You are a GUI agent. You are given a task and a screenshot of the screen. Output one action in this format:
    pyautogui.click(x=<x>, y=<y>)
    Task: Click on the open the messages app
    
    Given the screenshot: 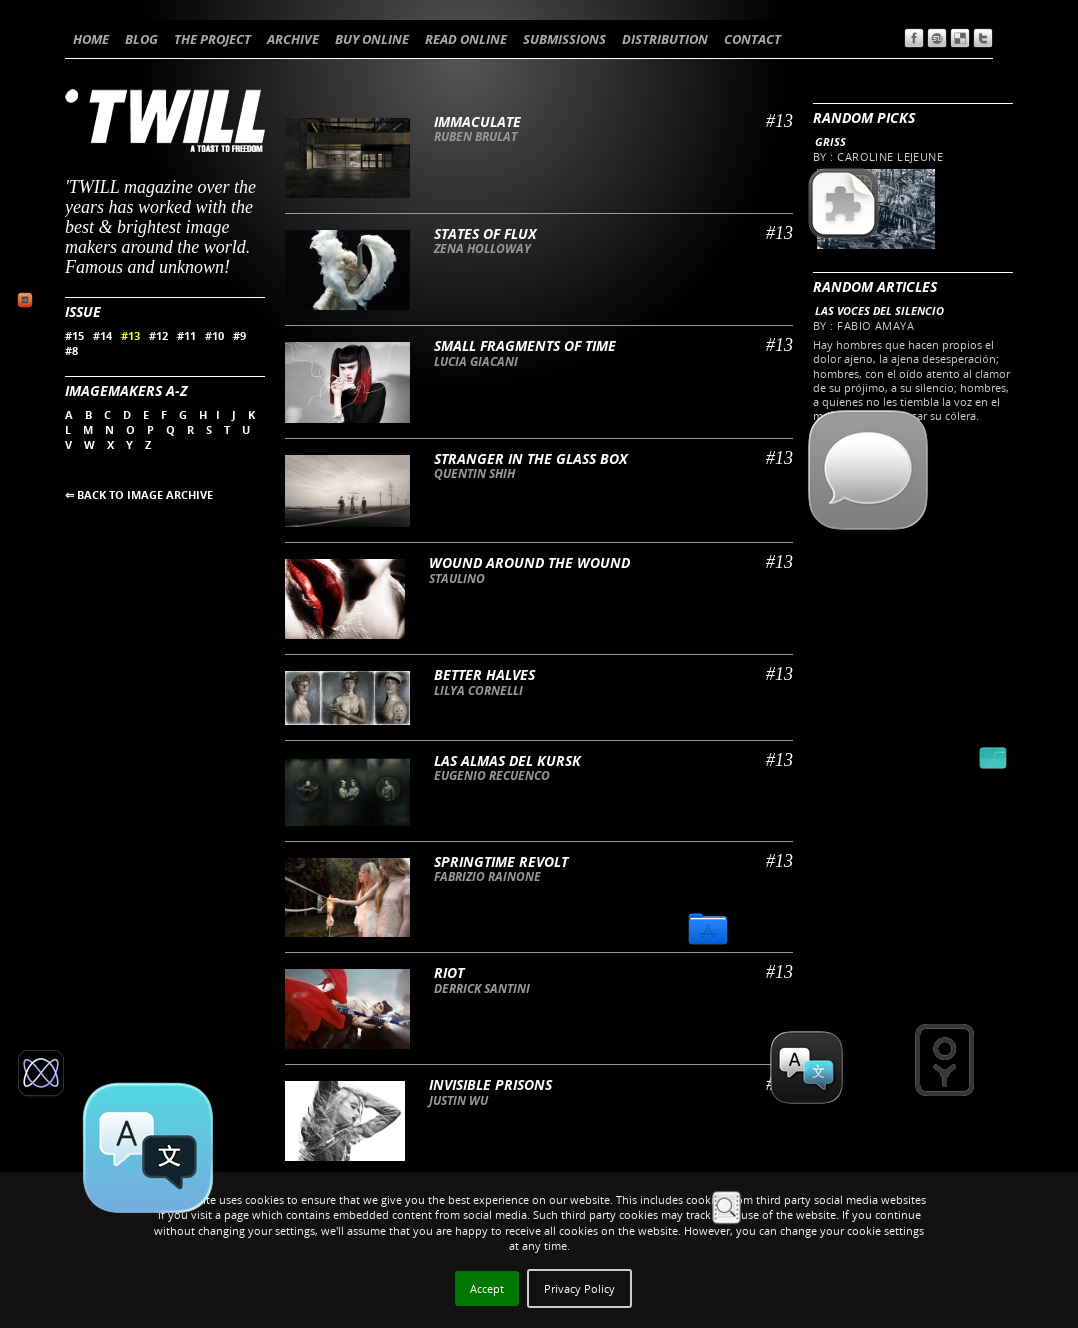 What is the action you would take?
    pyautogui.click(x=868, y=470)
    